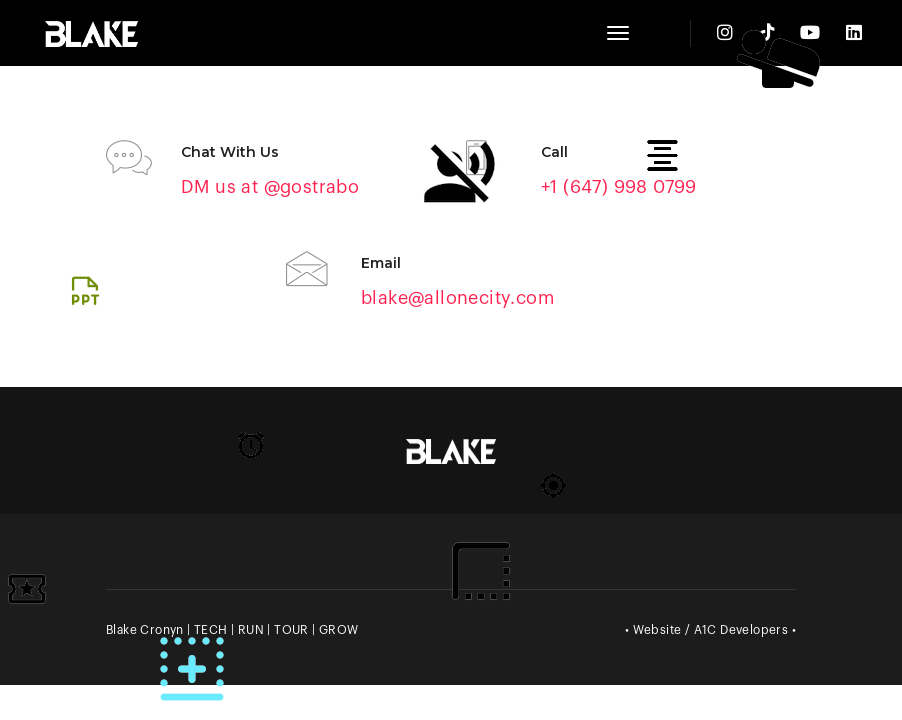 The height and width of the screenshot is (720, 902). Describe the element at coordinates (251, 445) in the screenshot. I see `view or manage alarms` at that location.